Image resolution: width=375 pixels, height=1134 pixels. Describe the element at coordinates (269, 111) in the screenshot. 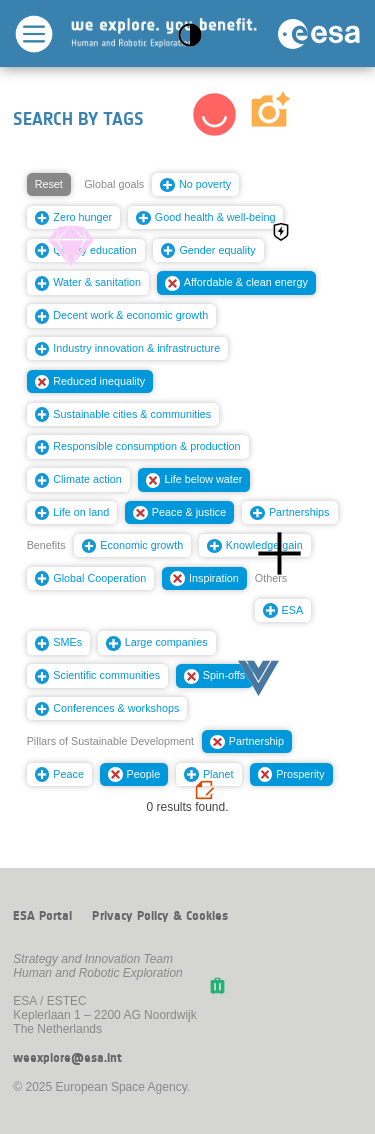

I see `access AI-powered camera features` at that location.